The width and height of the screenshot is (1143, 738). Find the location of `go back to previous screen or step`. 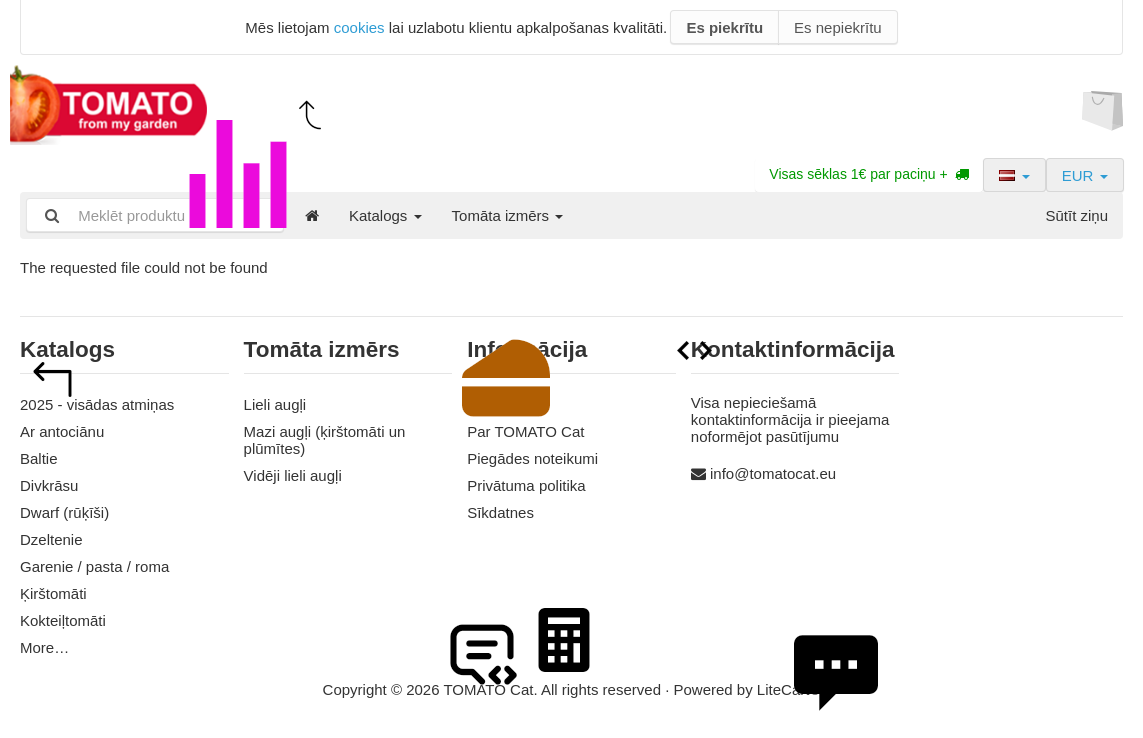

go back to previous screen or step is located at coordinates (52, 379).